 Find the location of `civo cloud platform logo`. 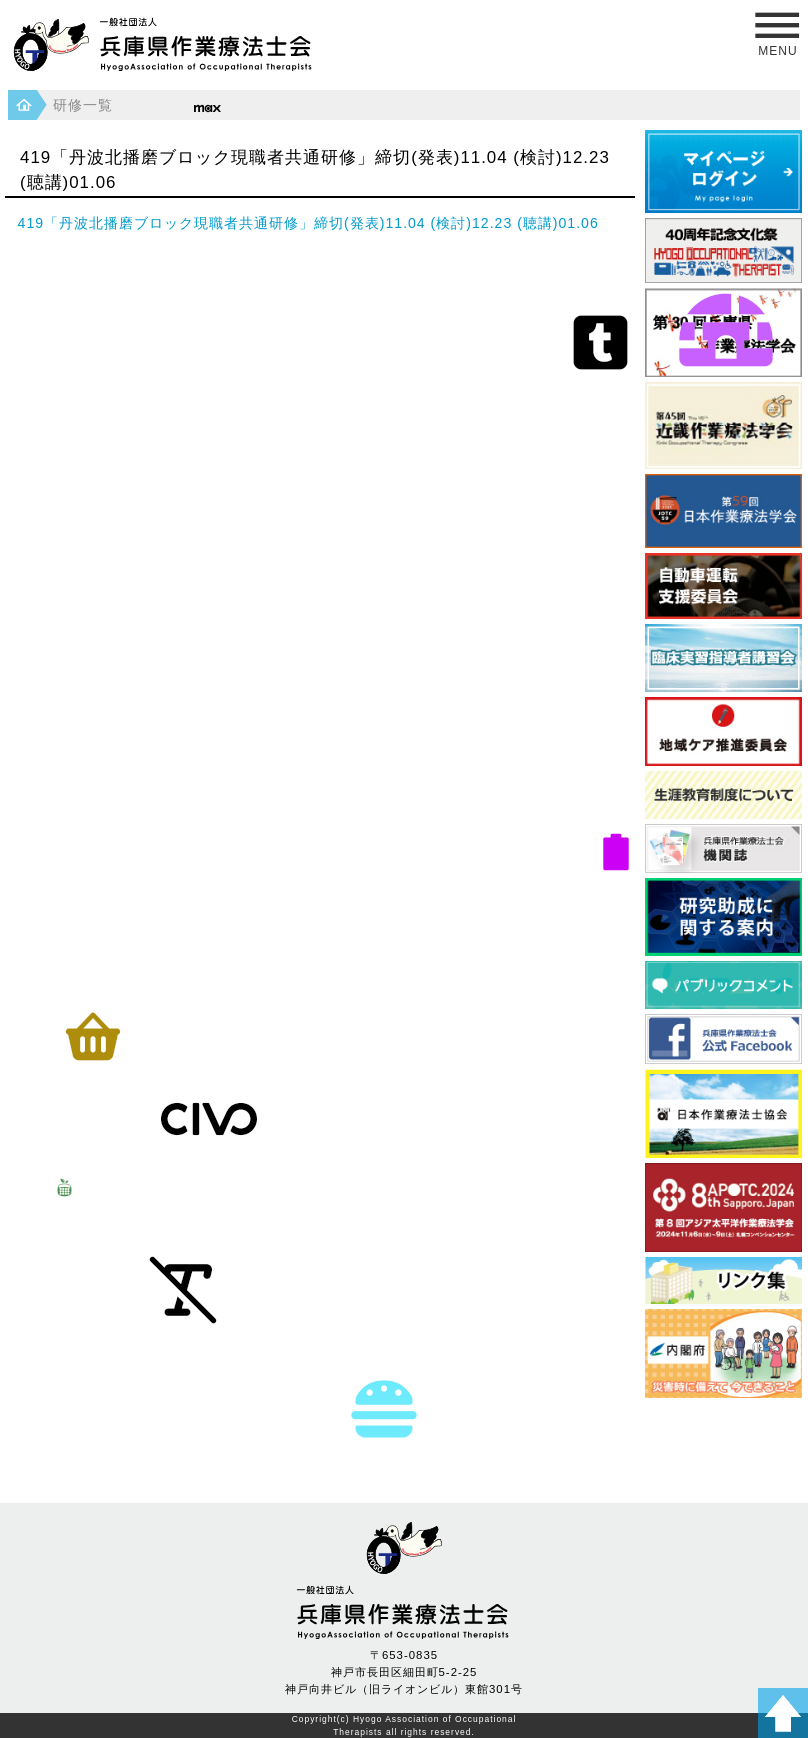

civo cloud platform logo is located at coordinates (209, 1119).